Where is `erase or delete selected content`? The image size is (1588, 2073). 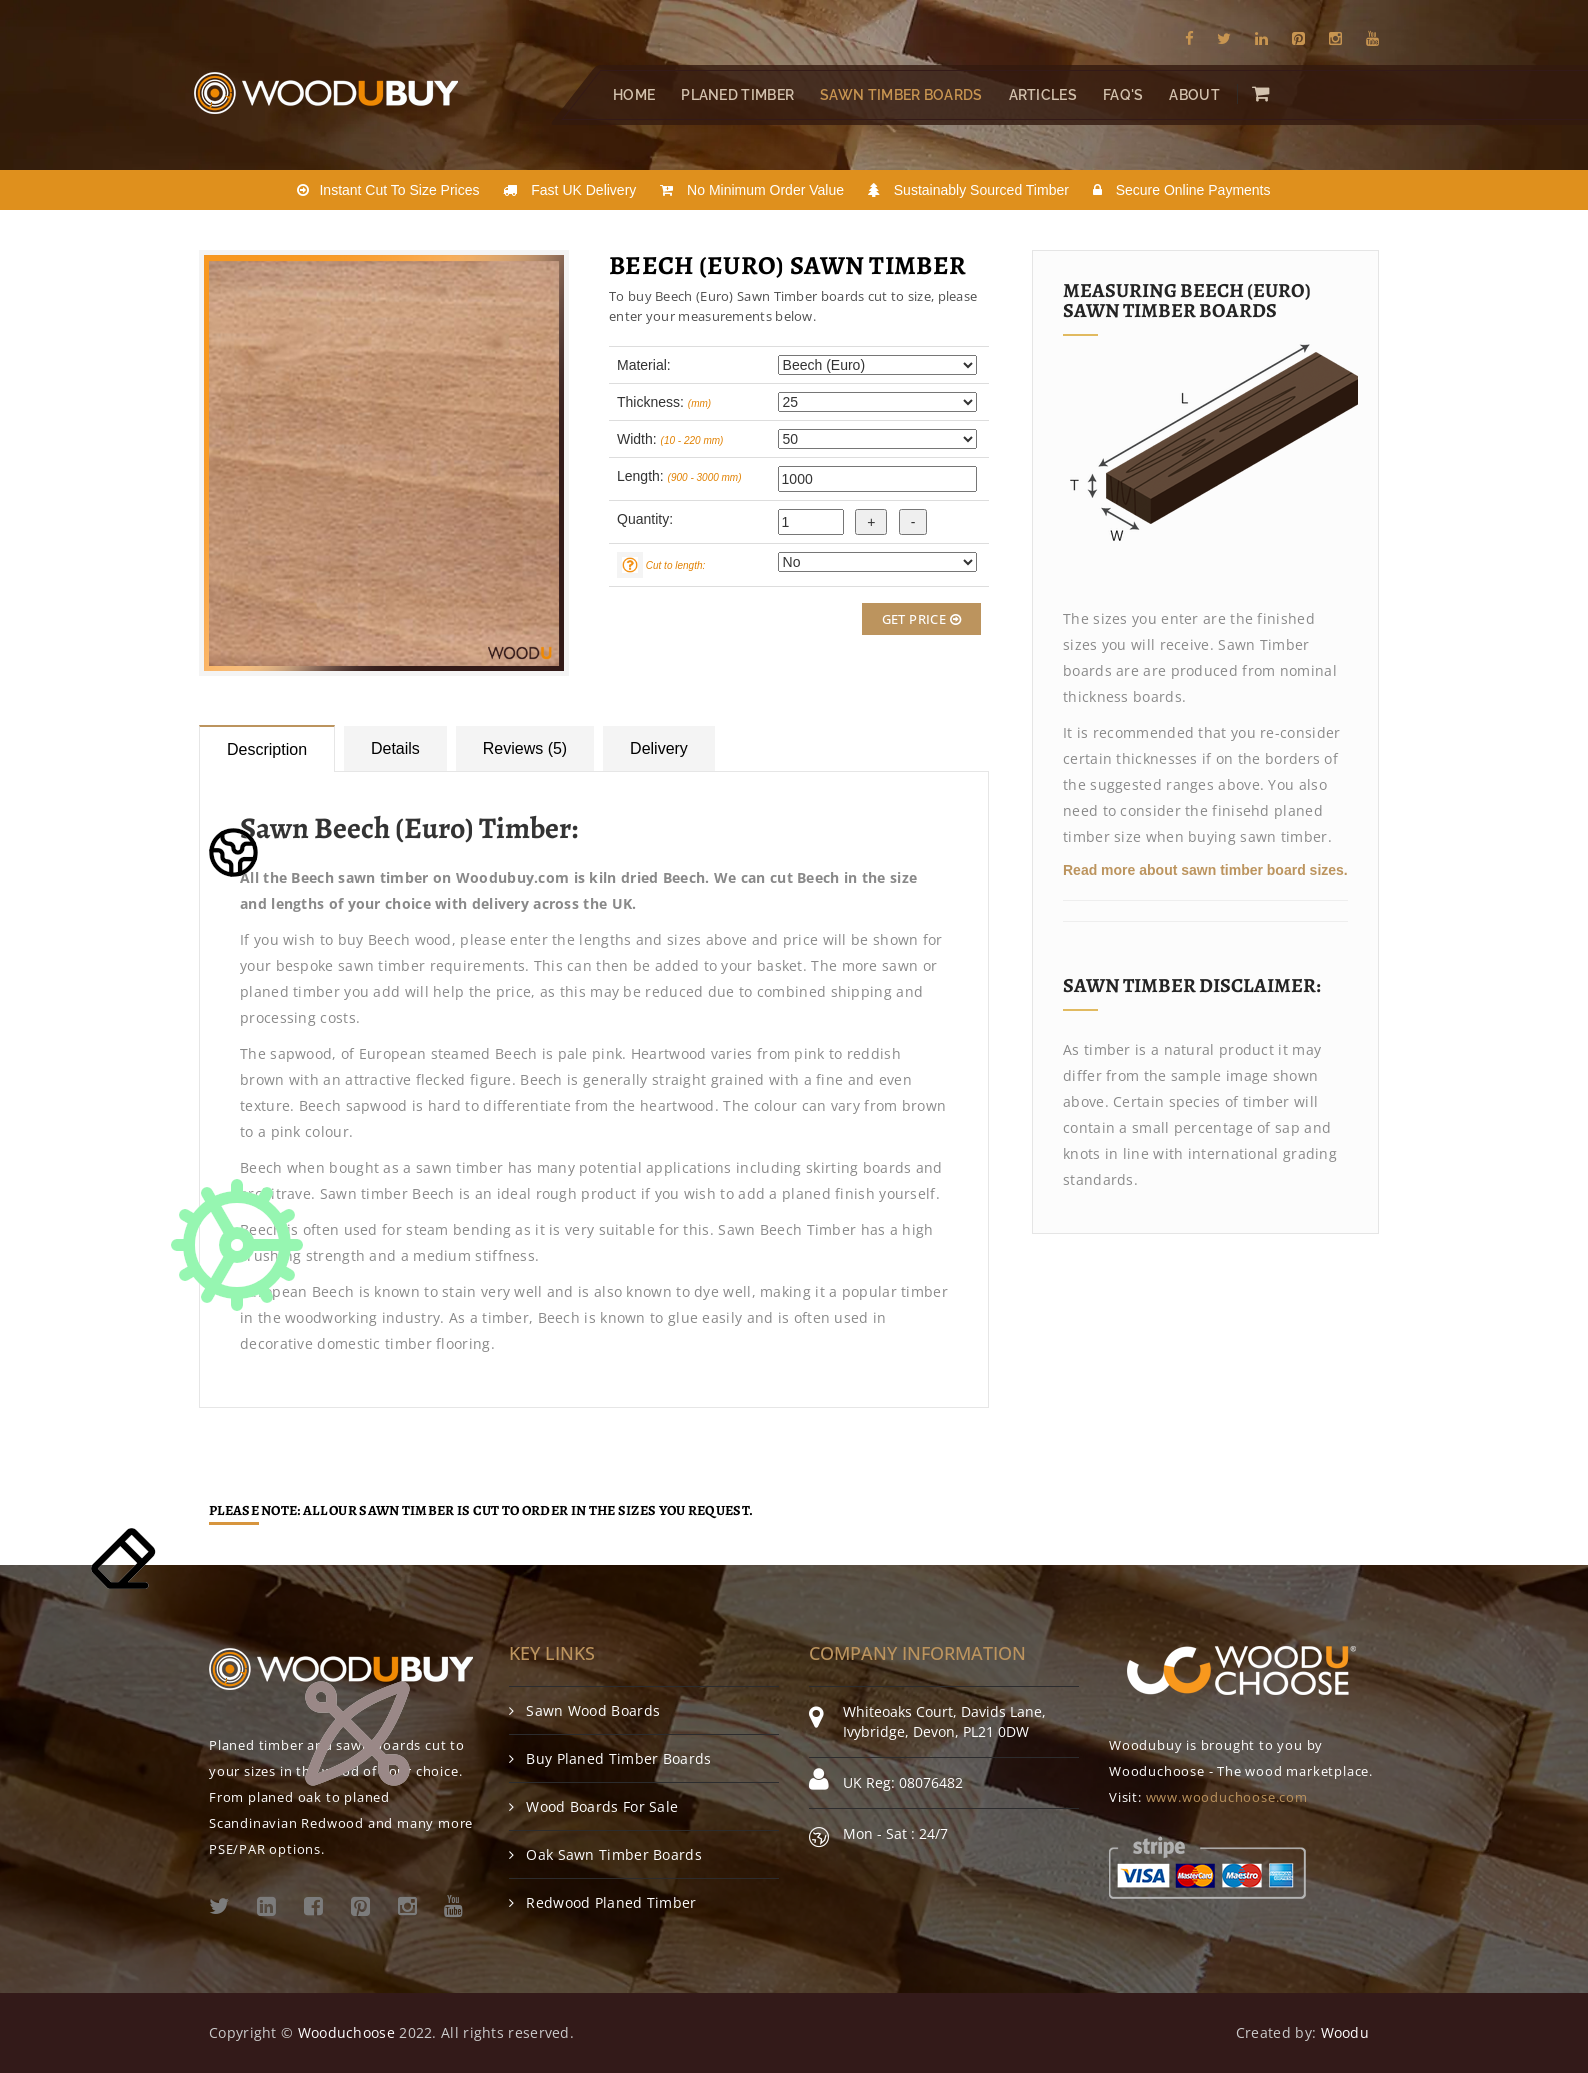
erase or delete selected content is located at coordinates (121, 1558).